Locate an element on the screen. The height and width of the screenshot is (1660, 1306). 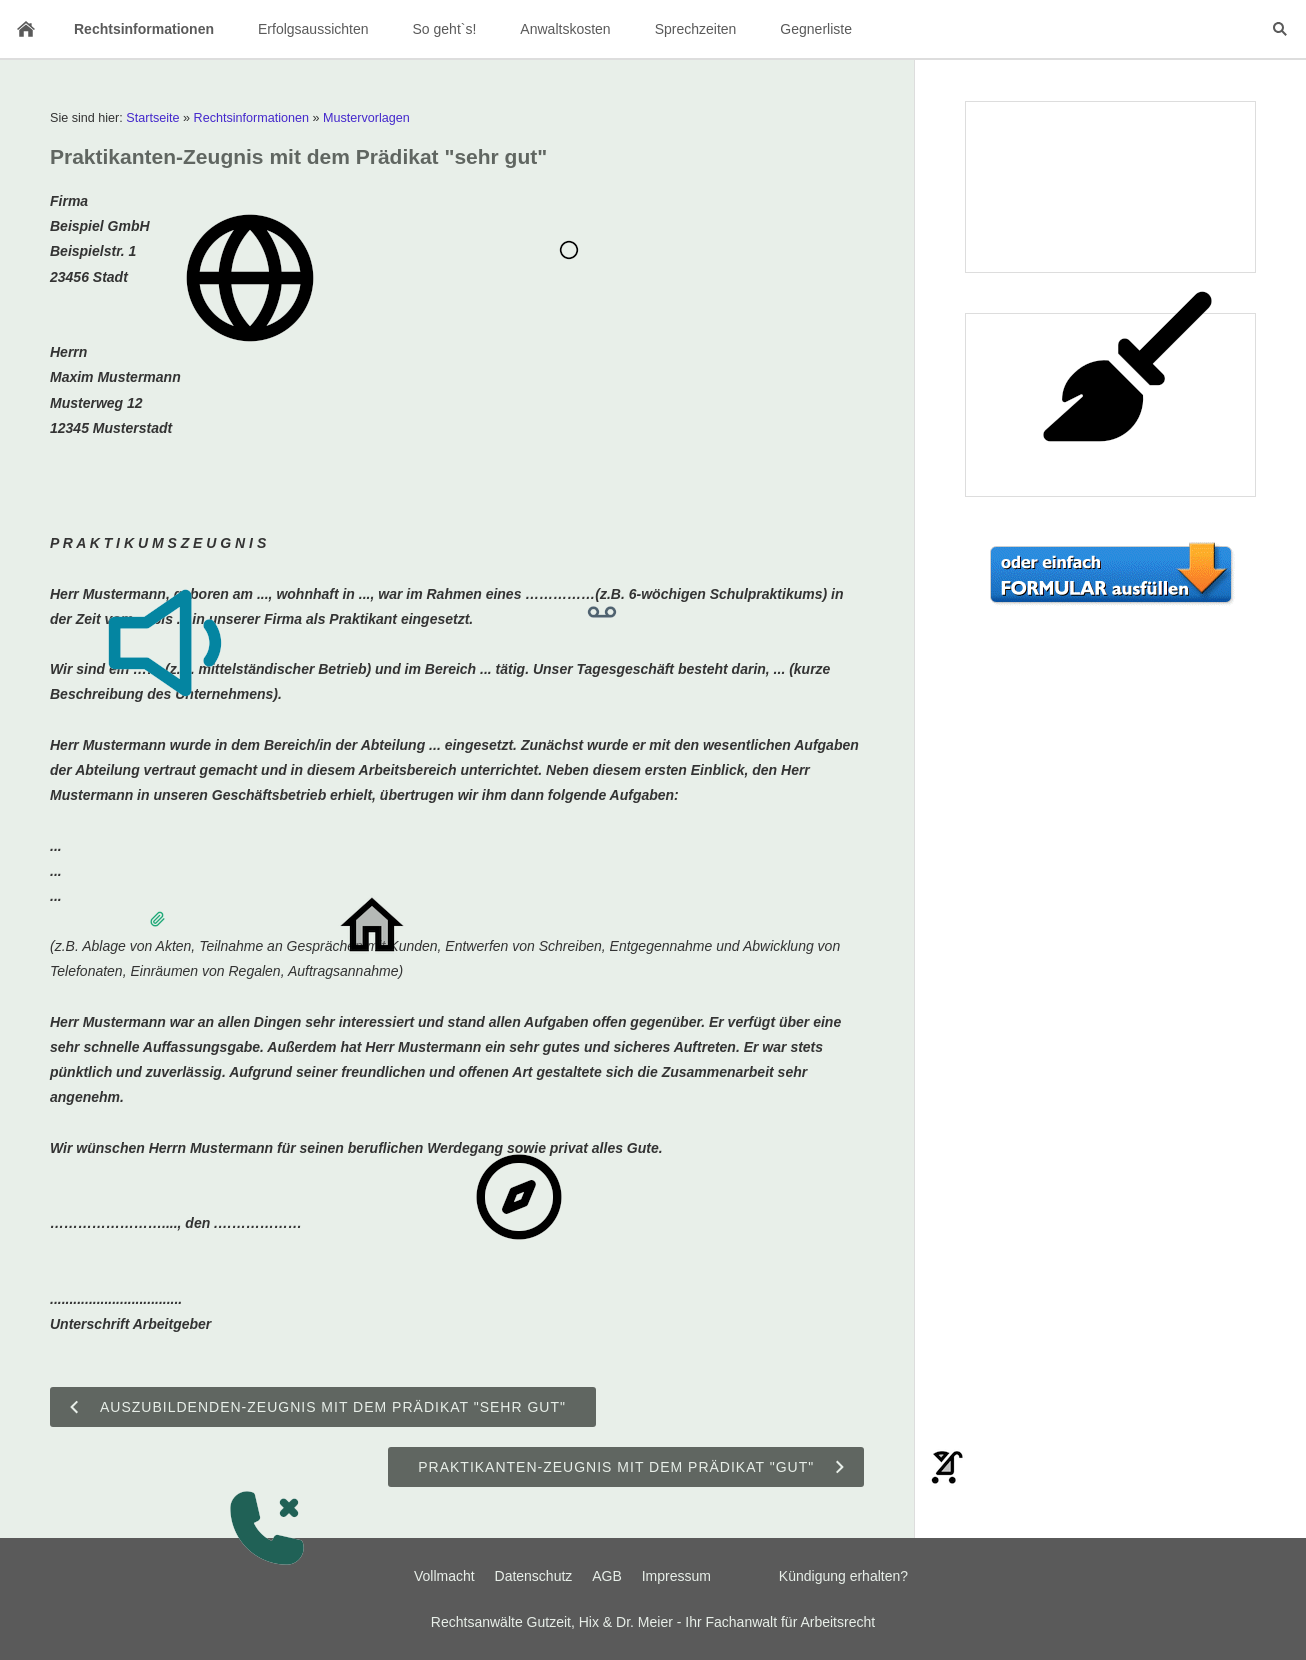
decrease audio volume is located at coordinates (162, 643).